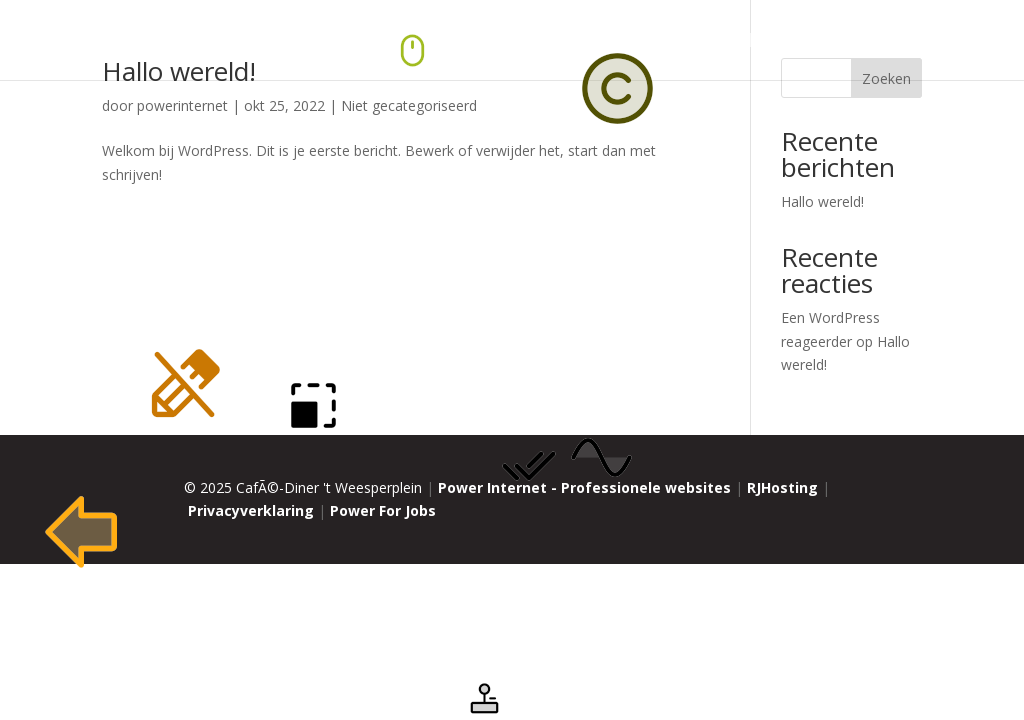 This screenshot has height=720, width=1024. What do you see at coordinates (313, 405) in the screenshot?
I see `resize an element or window` at bounding box center [313, 405].